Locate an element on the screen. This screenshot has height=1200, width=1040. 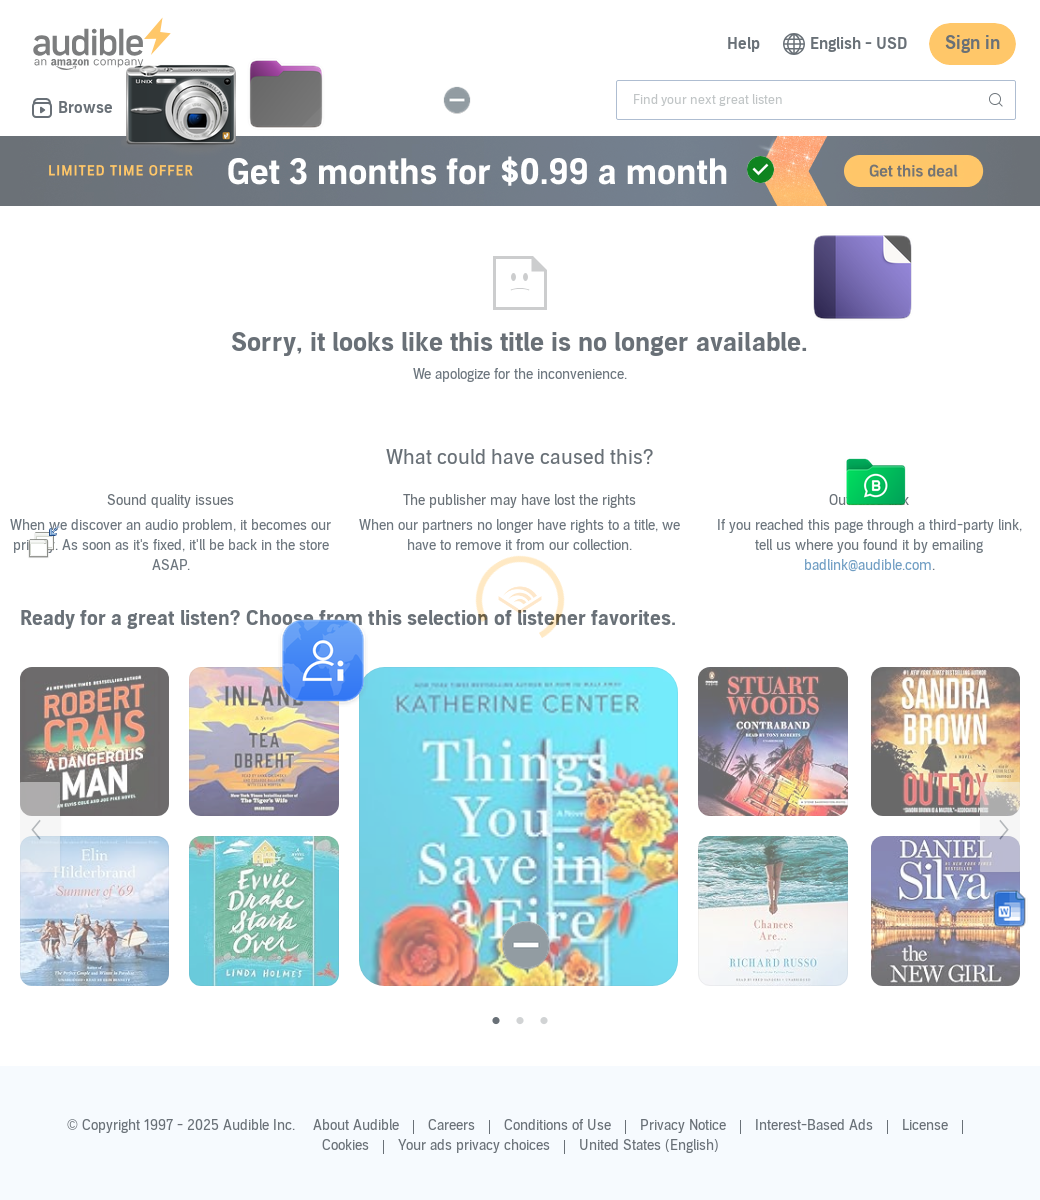
change your desktop wallpaper is located at coordinates (862, 273).